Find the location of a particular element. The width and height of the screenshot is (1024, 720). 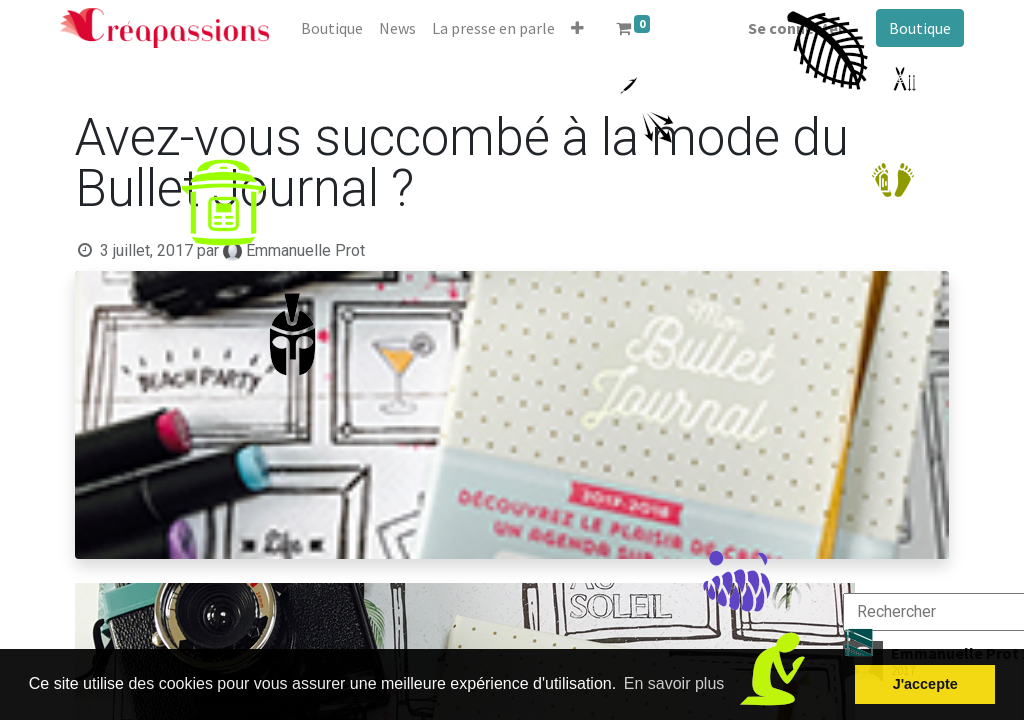

access pressure cooker recipes or settings is located at coordinates (223, 202).